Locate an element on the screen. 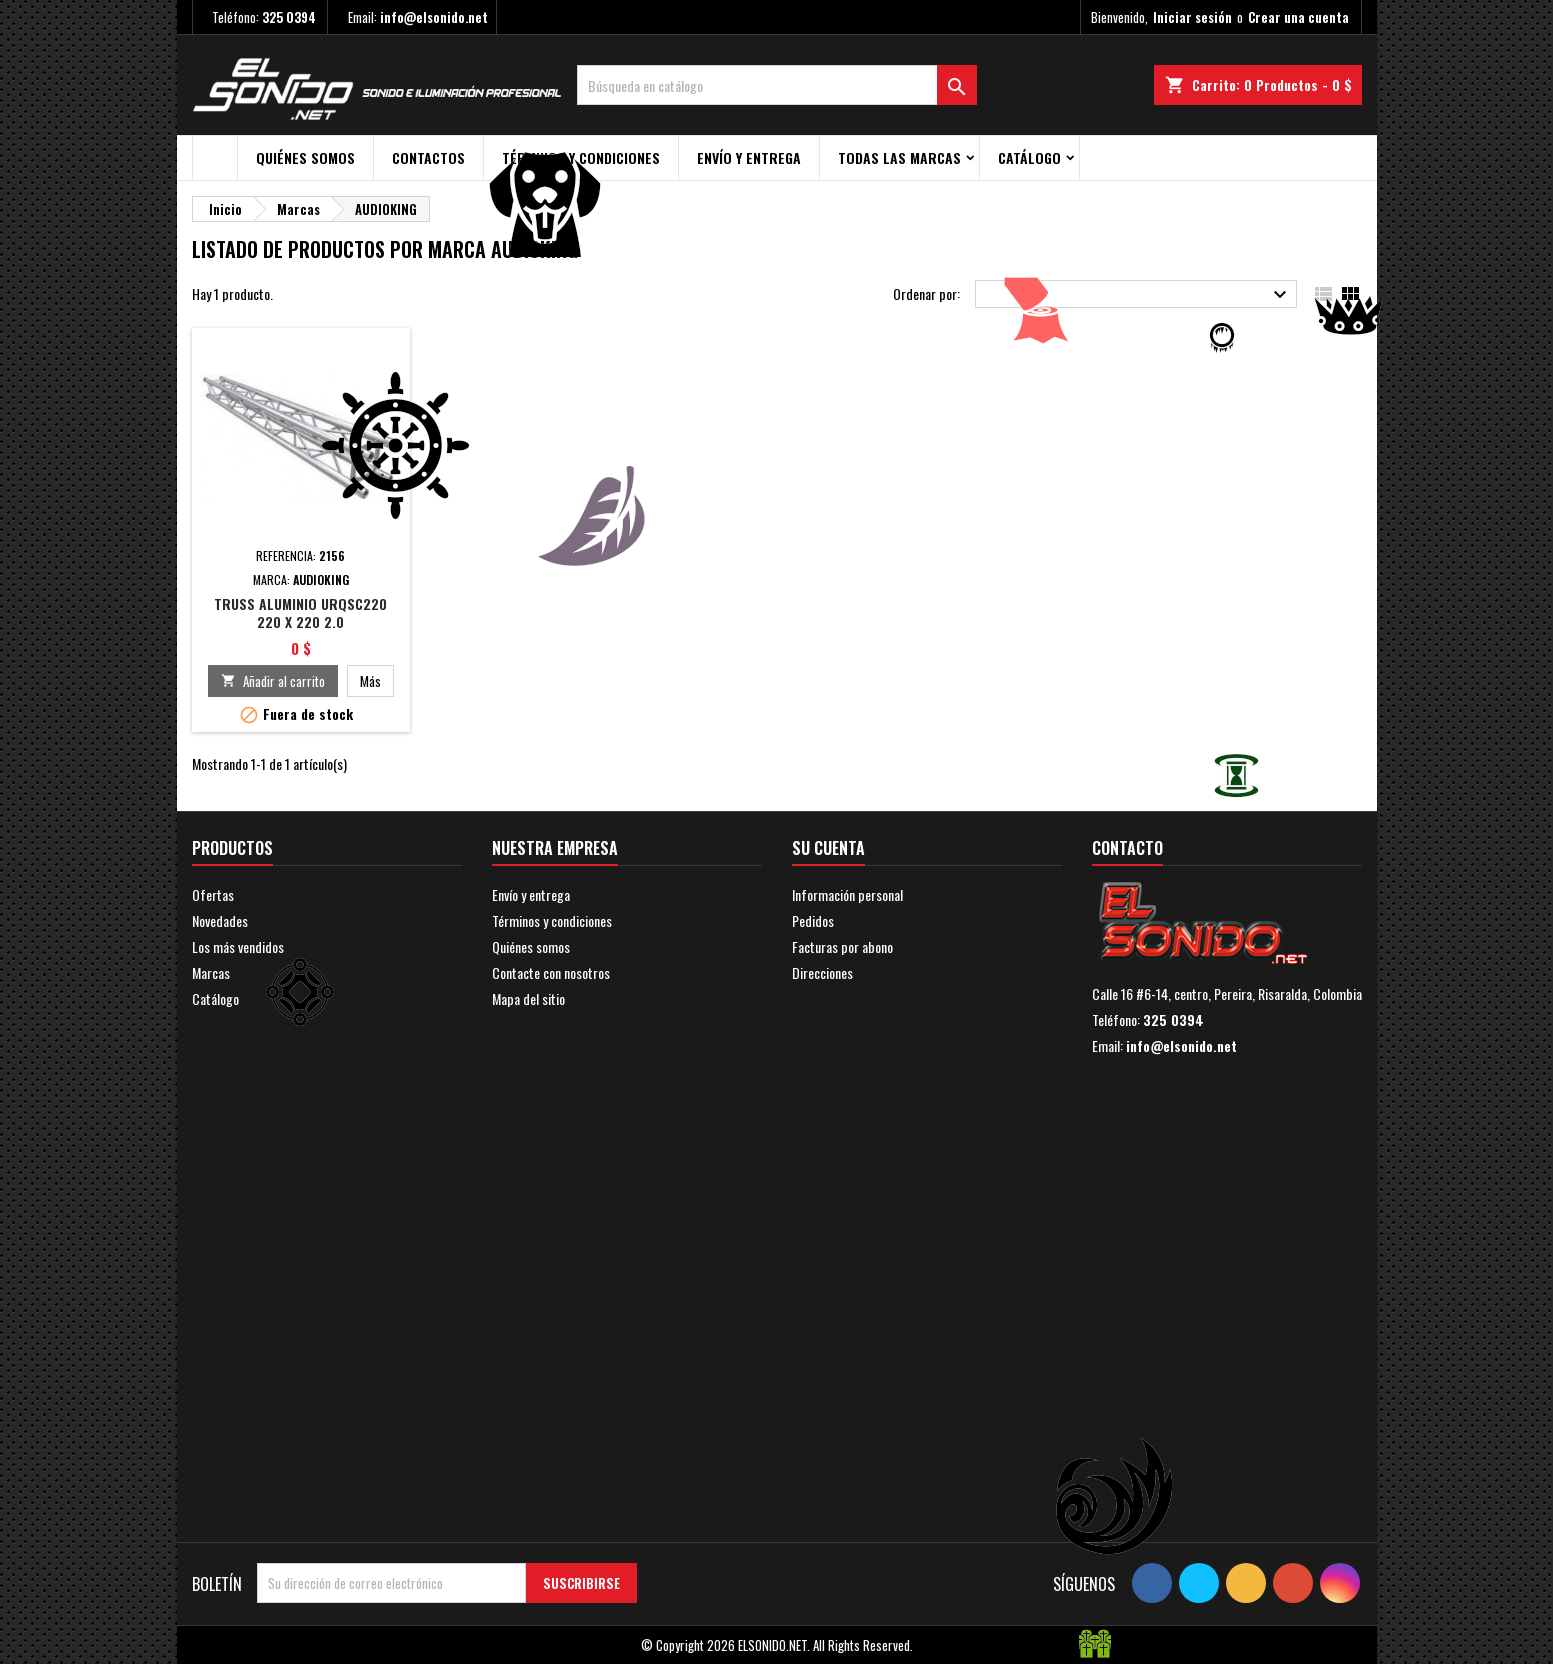 This screenshot has height=1664, width=1553. indicates a fire or flame spell with spin effect in a game is located at coordinates (1114, 1495).